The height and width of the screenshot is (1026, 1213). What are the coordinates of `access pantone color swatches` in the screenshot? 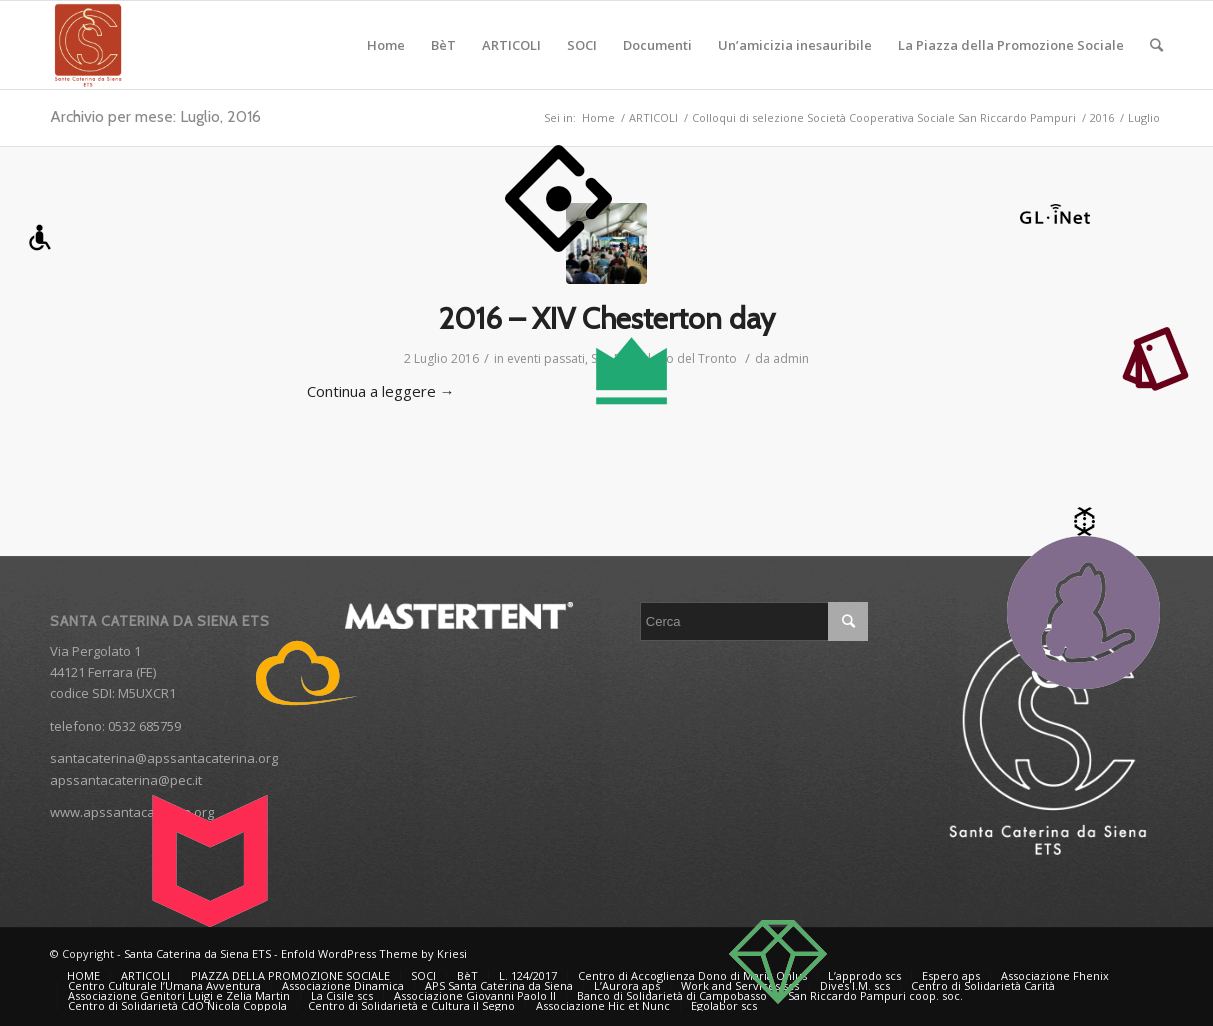 It's located at (1155, 359).